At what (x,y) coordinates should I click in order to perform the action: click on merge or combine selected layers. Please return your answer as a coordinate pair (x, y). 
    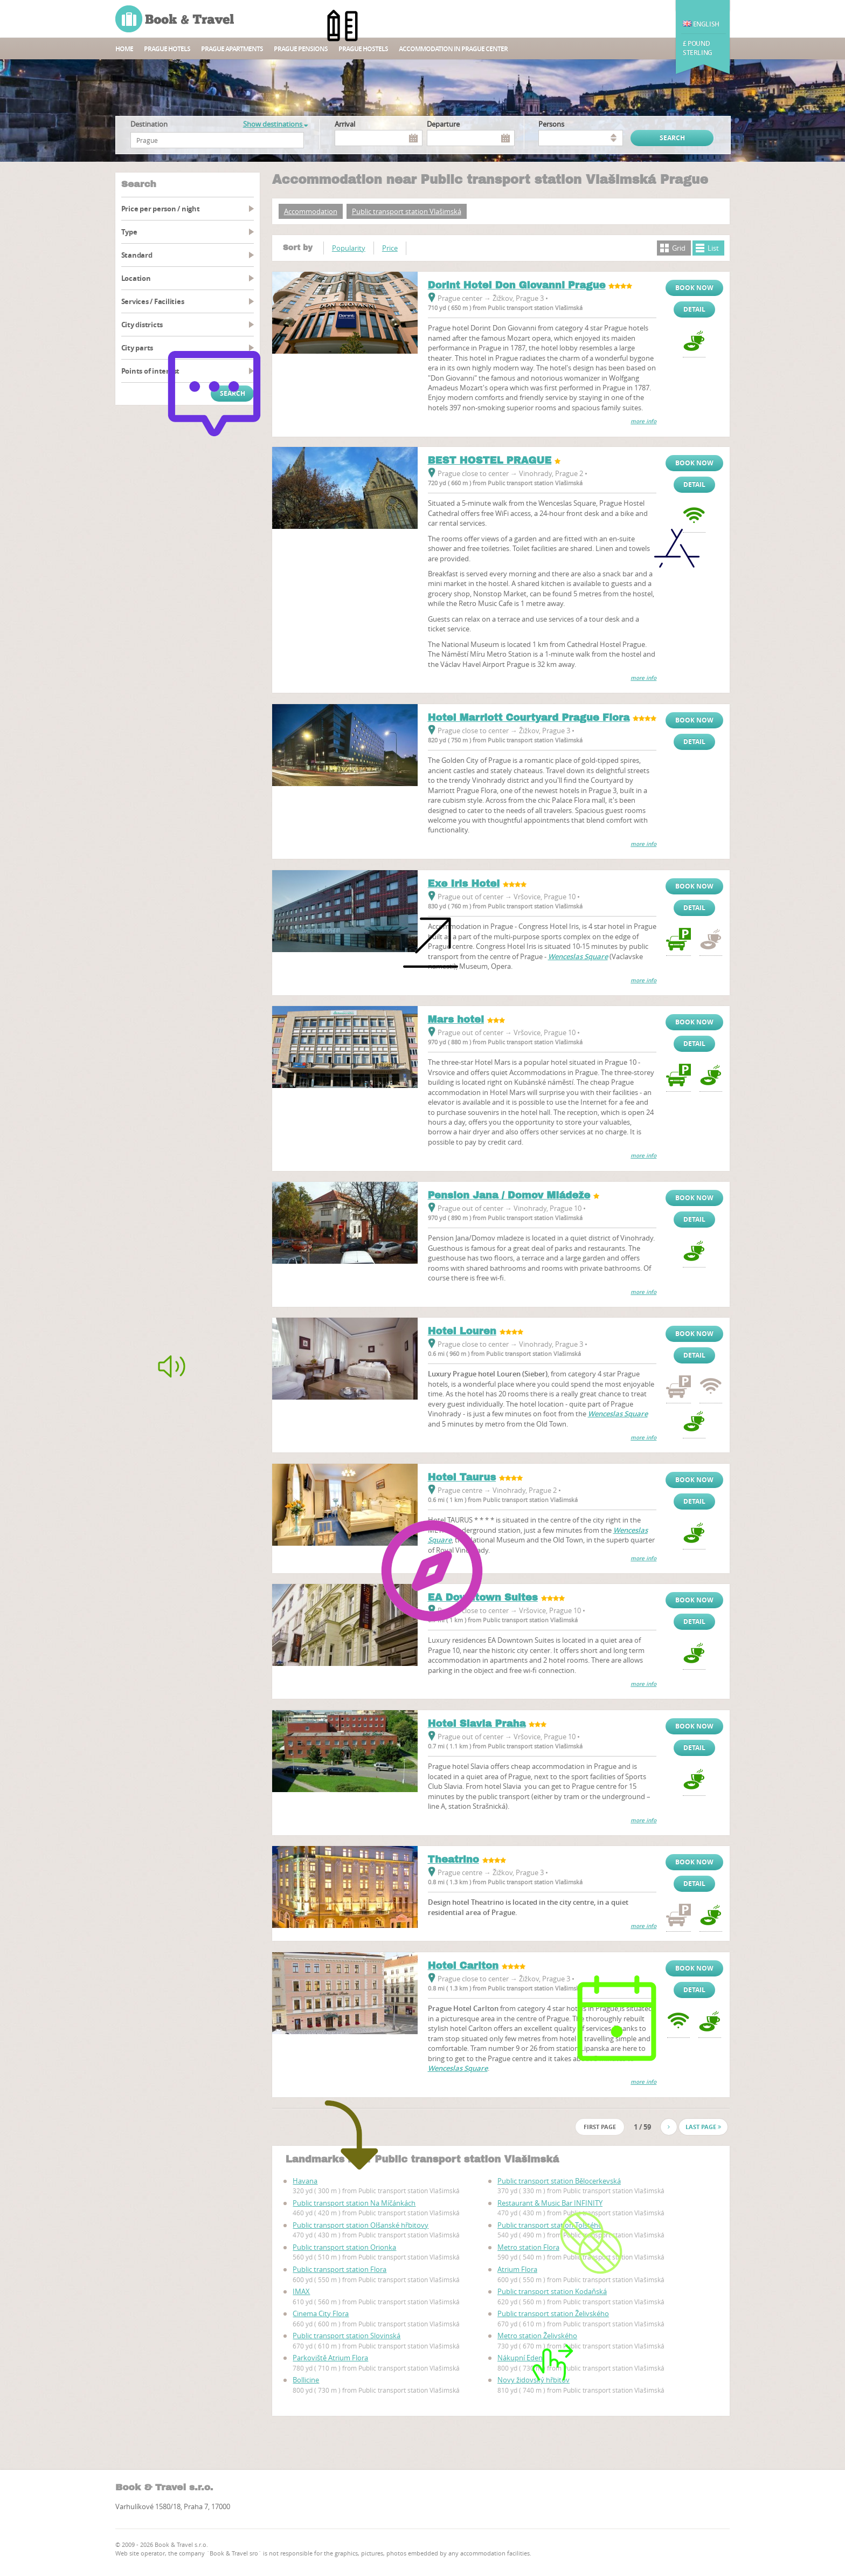
    Looking at the image, I should click on (591, 2243).